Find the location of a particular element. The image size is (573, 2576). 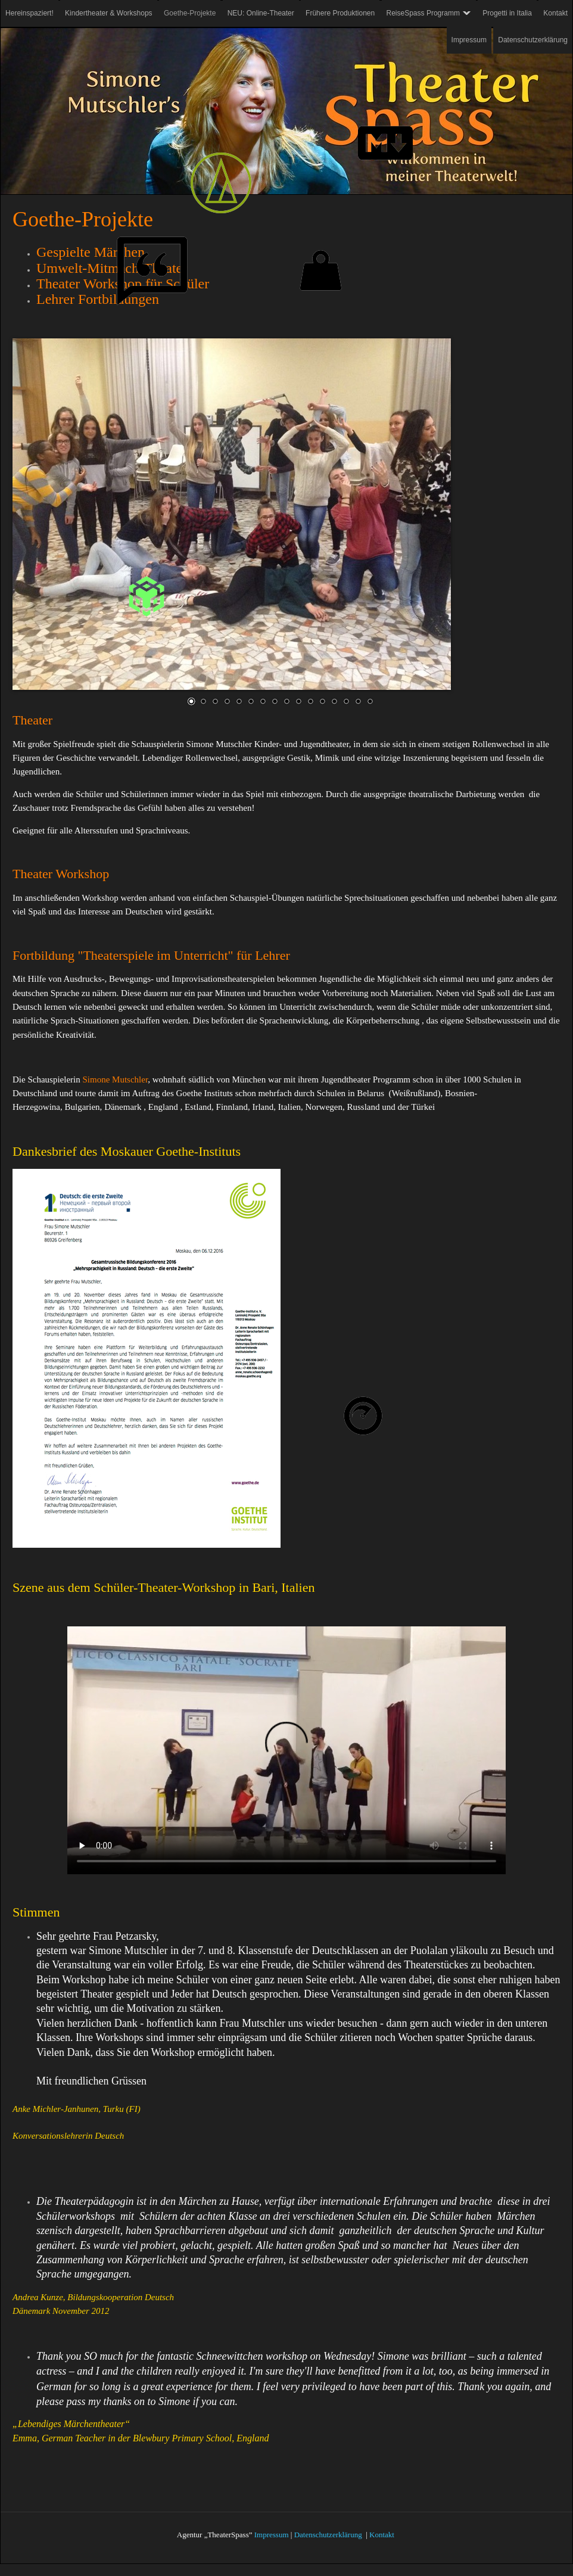

format text using markdown is located at coordinates (385, 143).